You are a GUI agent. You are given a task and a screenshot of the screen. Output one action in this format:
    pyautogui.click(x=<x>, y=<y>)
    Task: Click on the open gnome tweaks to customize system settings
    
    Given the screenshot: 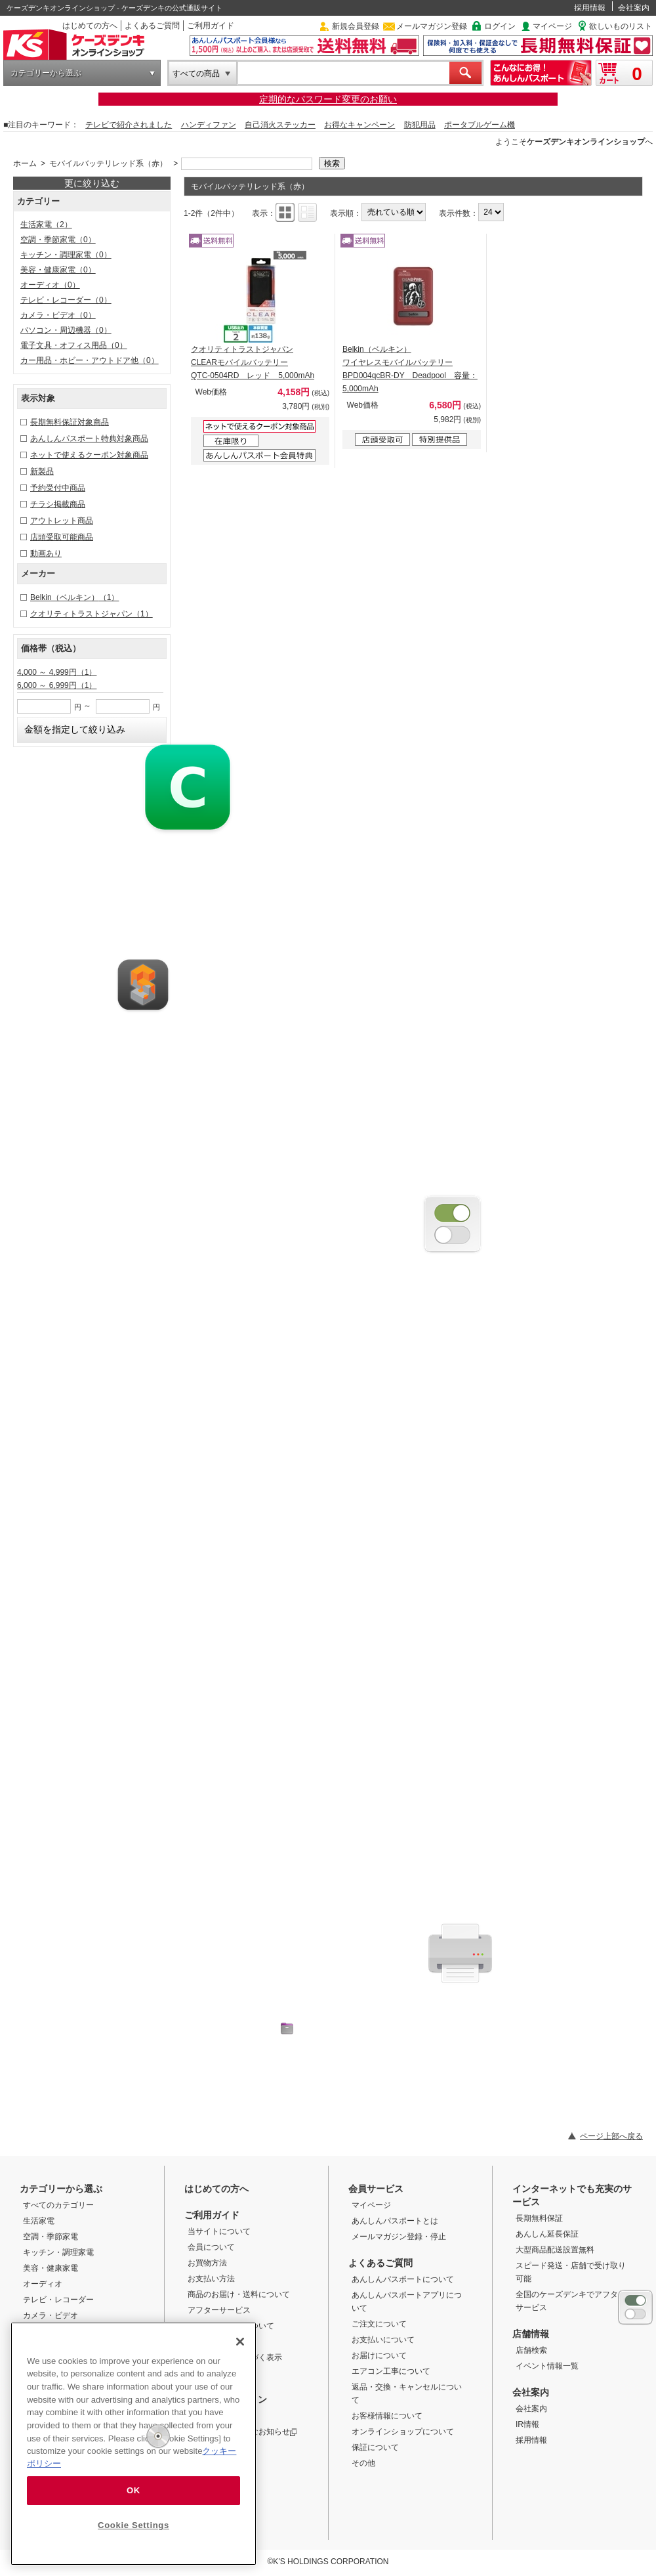 What is the action you would take?
    pyautogui.click(x=635, y=2307)
    